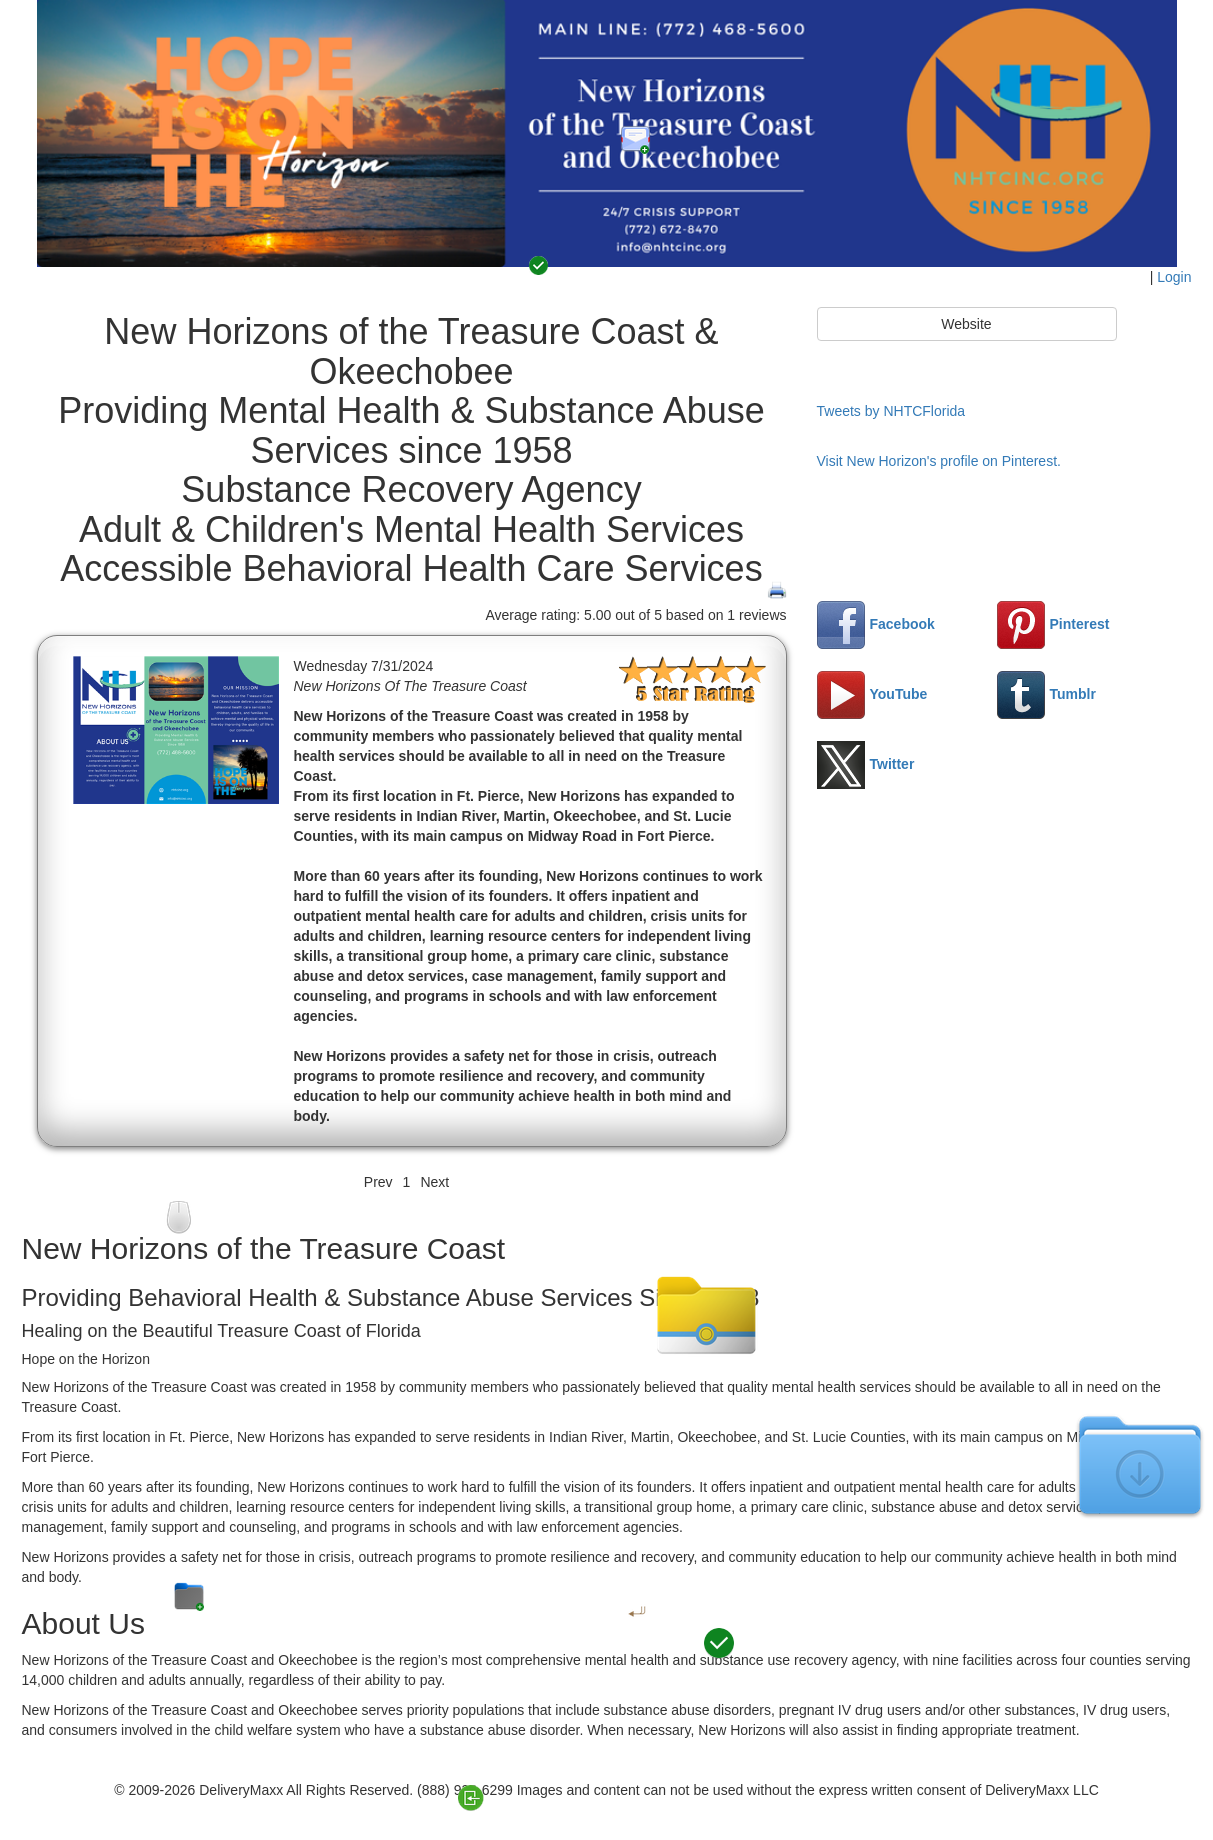  Describe the element at coordinates (1140, 1465) in the screenshot. I see `open your downloads folder` at that location.